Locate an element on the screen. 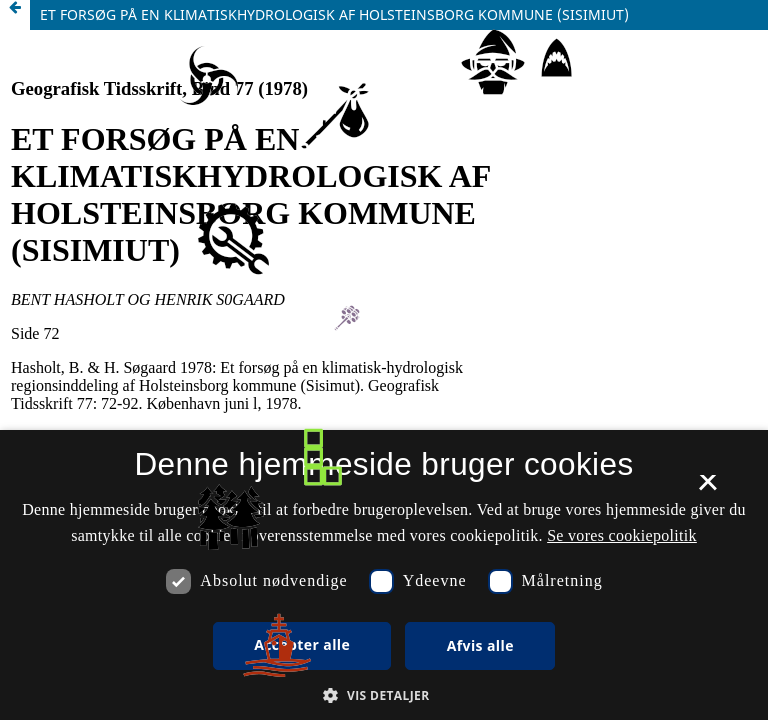 The width and height of the screenshot is (768, 720). explore forest or woodland area in game is located at coordinates (231, 517).